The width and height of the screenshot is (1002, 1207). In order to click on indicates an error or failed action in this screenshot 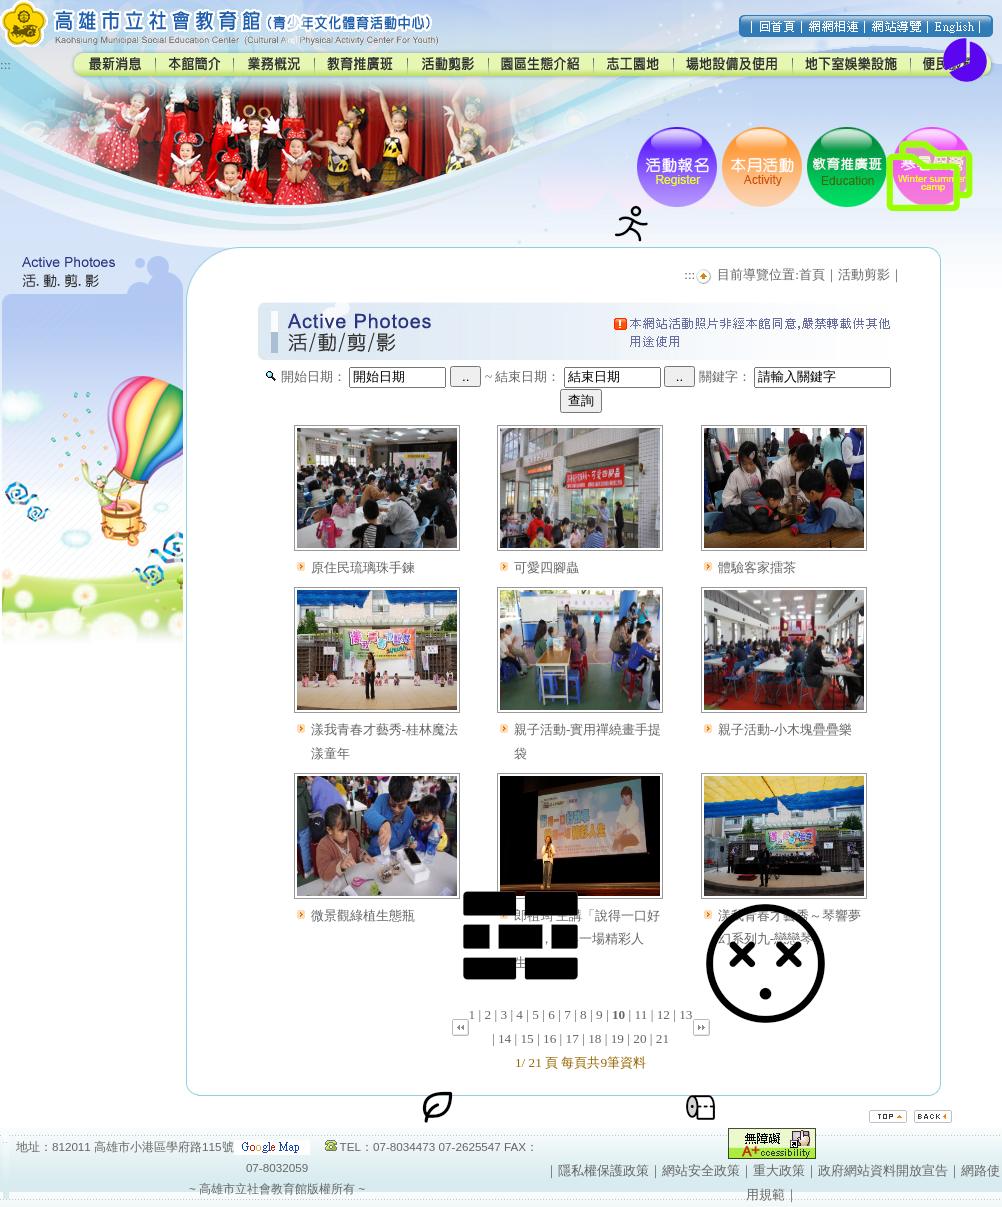, I will do `click(765, 963)`.